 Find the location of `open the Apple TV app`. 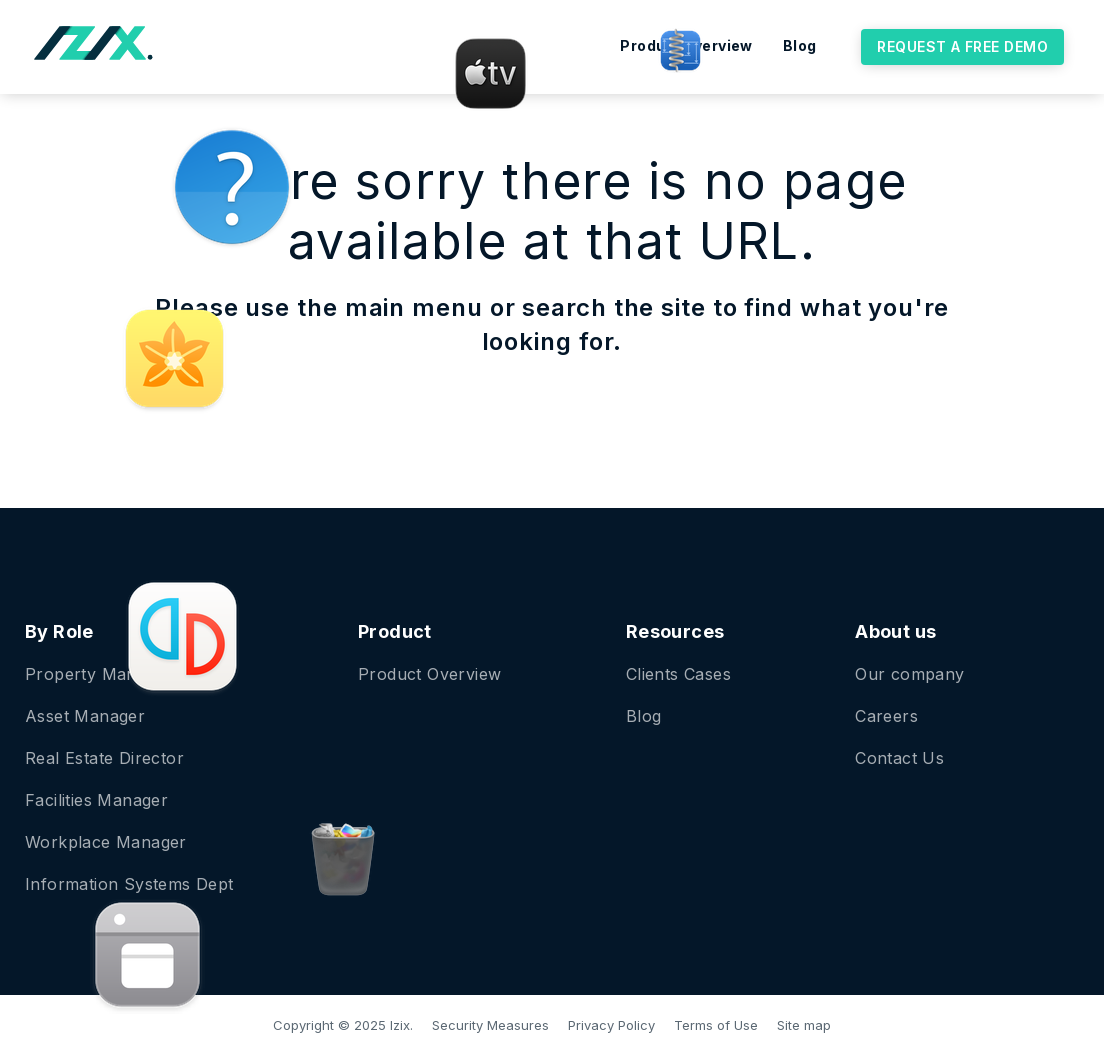

open the Apple TV app is located at coordinates (490, 73).